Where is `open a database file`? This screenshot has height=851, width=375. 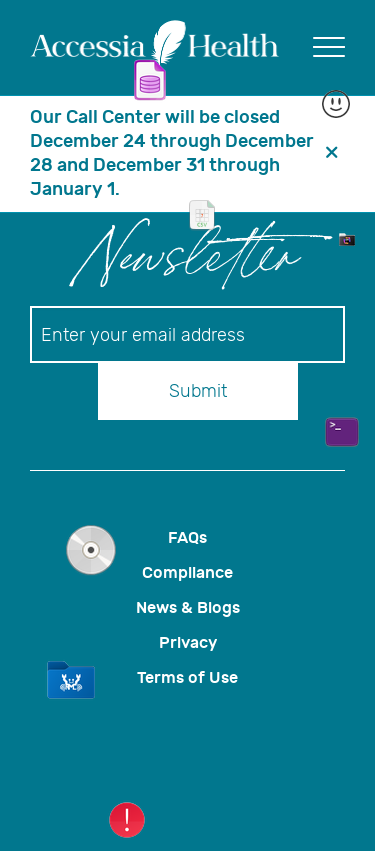
open a database file is located at coordinates (150, 80).